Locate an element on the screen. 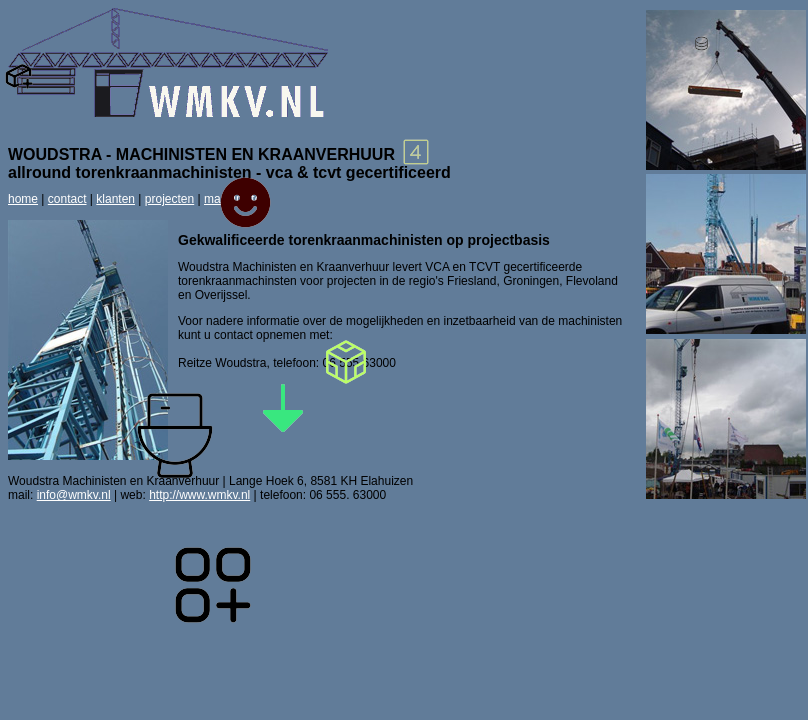  download a file or content is located at coordinates (283, 408).